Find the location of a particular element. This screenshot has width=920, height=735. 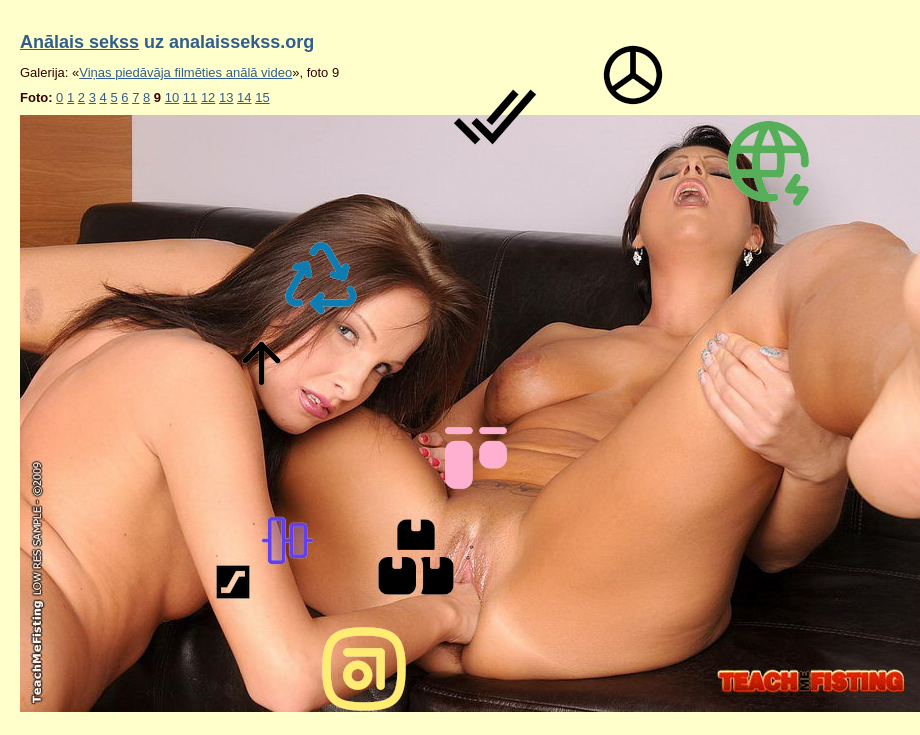

indicates message has been read or delivered is located at coordinates (495, 117).